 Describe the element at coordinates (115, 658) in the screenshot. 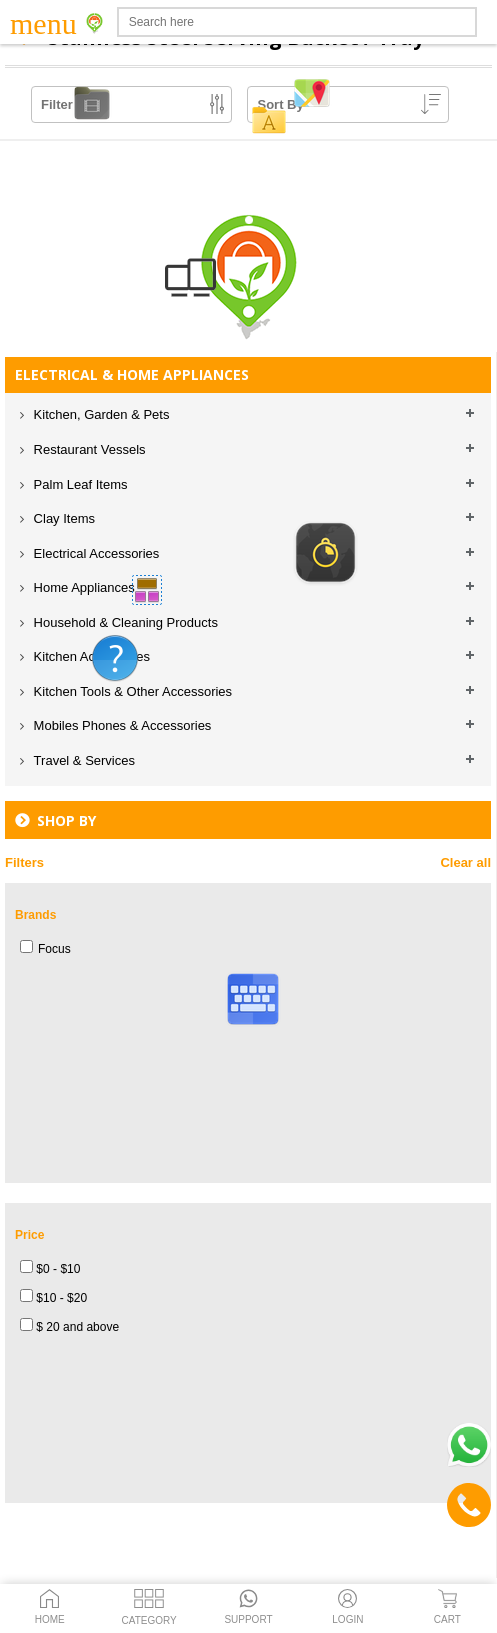

I see `open help or support documentation` at that location.